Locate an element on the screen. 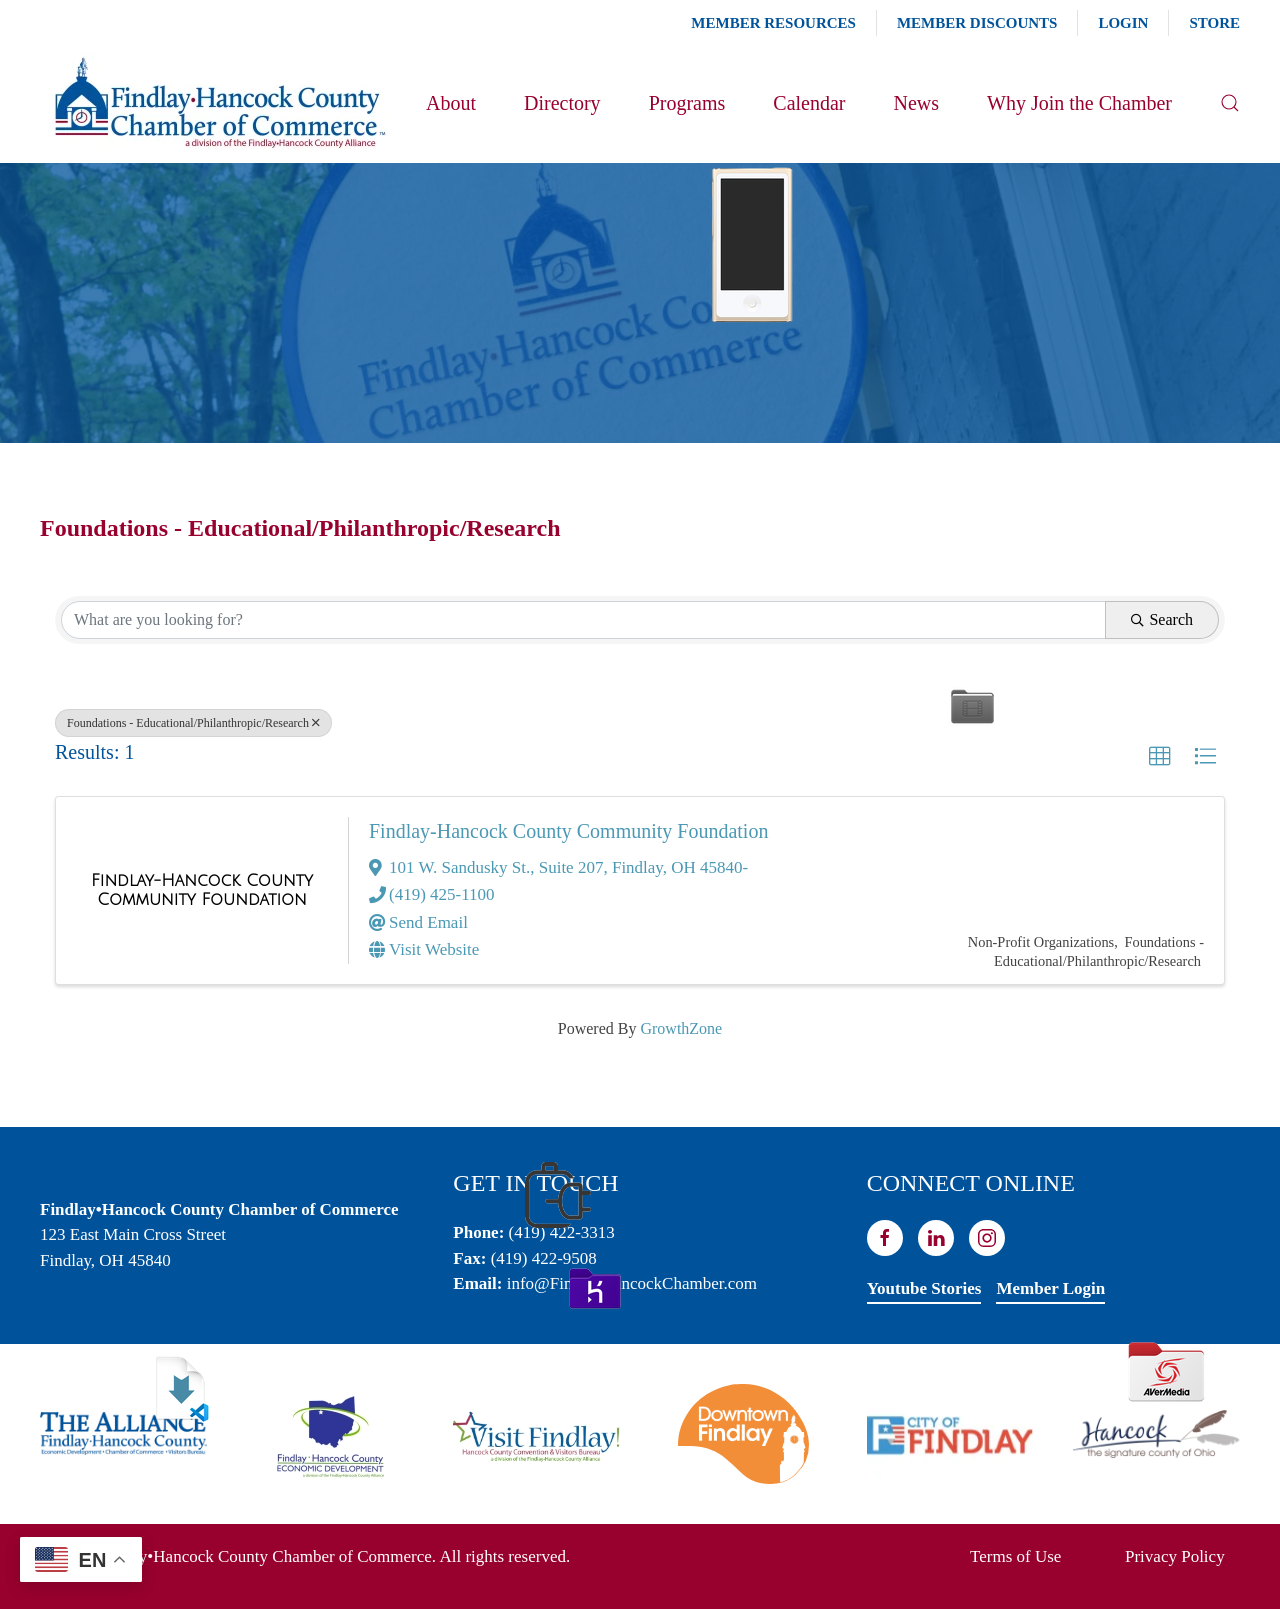 This screenshot has width=1280, height=1609. open or preview a markdown file is located at coordinates (180, 1389).